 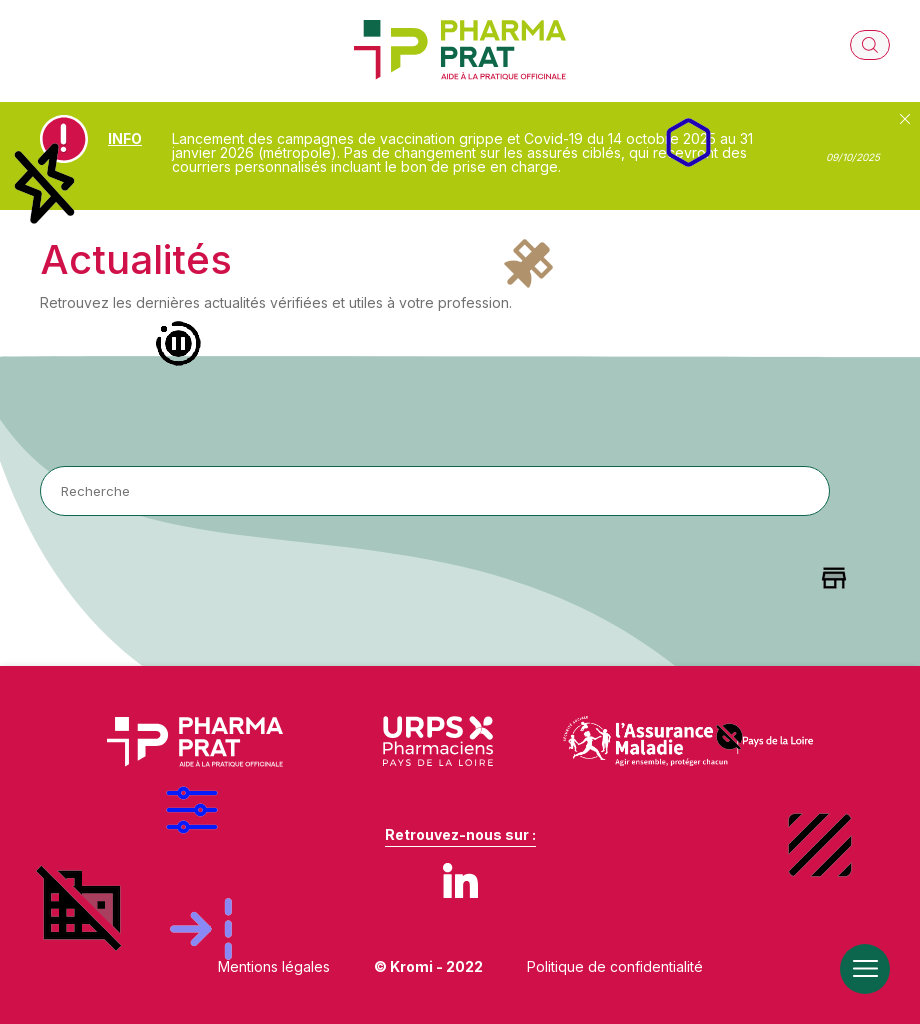 What do you see at coordinates (201, 929) in the screenshot?
I see `move item to the right edge` at bounding box center [201, 929].